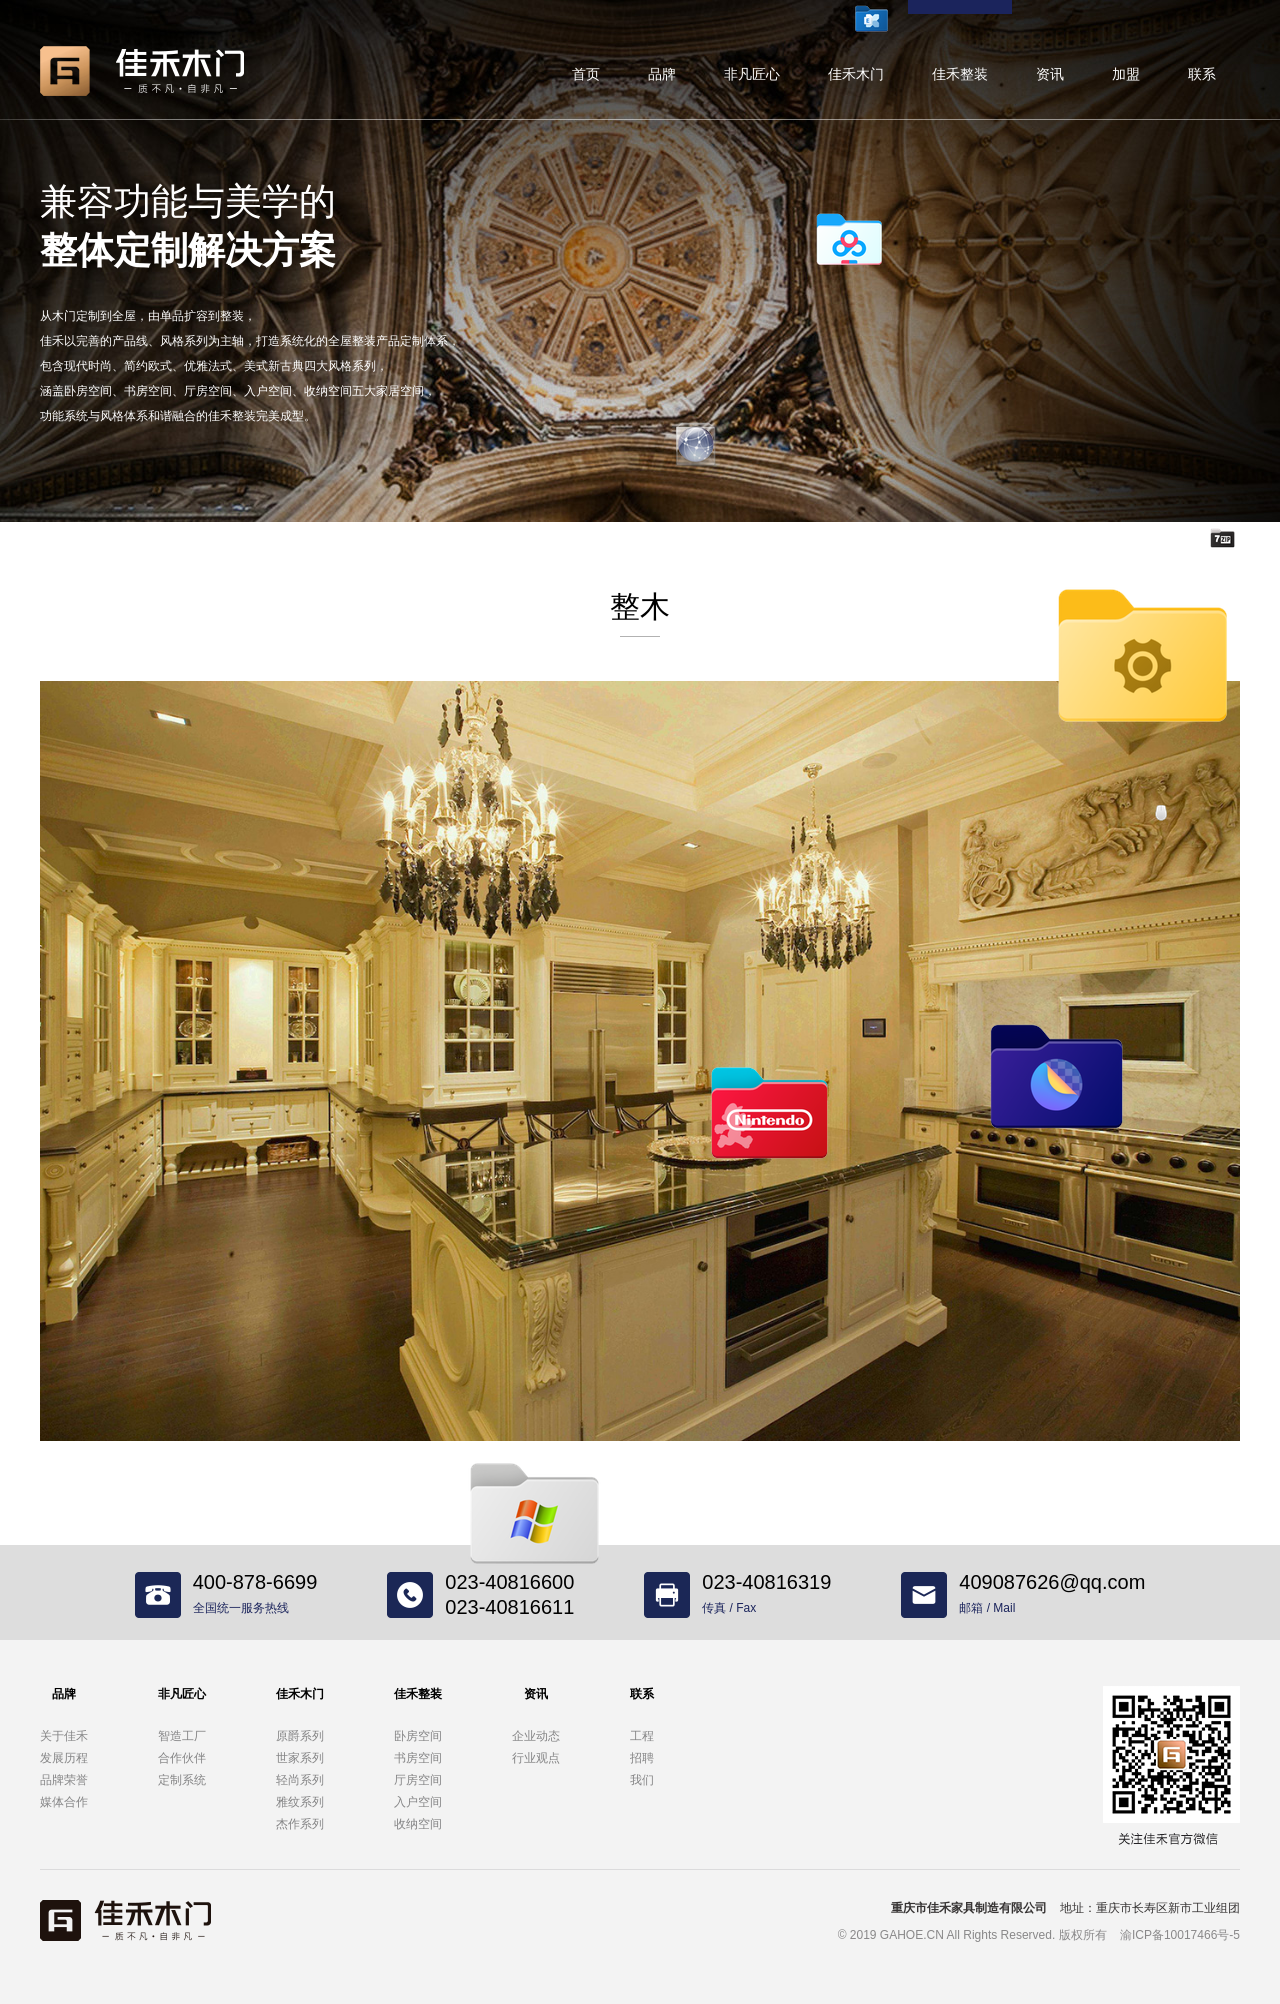 The height and width of the screenshot is (2004, 1280). Describe the element at coordinates (1142, 660) in the screenshot. I see `open folder settings or configuration options` at that location.